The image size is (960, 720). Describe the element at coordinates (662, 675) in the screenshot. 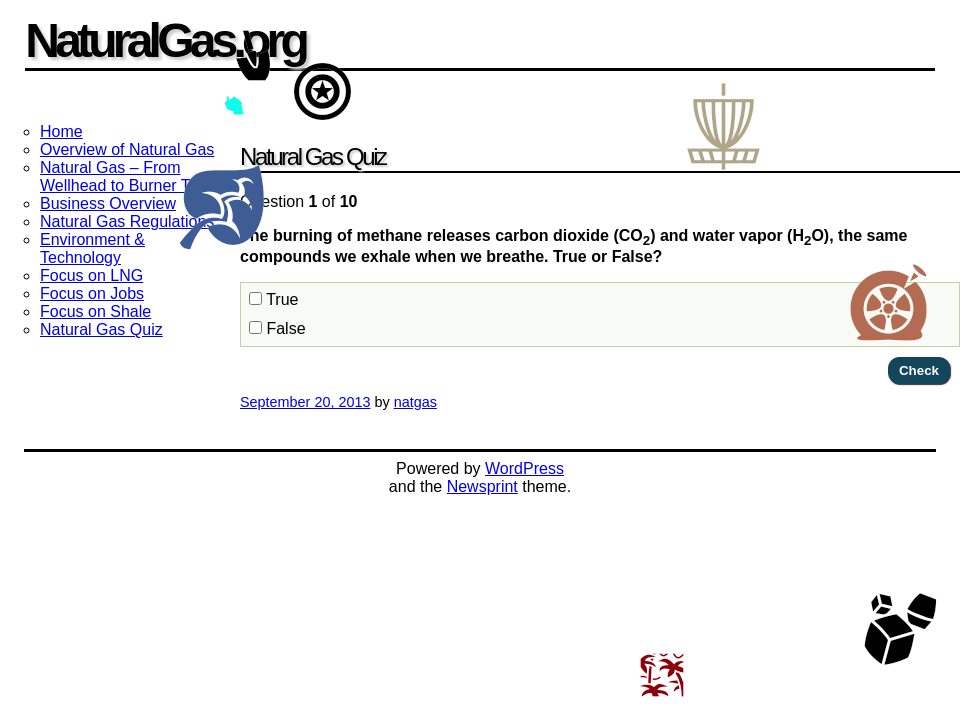

I see `select jungle or tropical environment` at that location.